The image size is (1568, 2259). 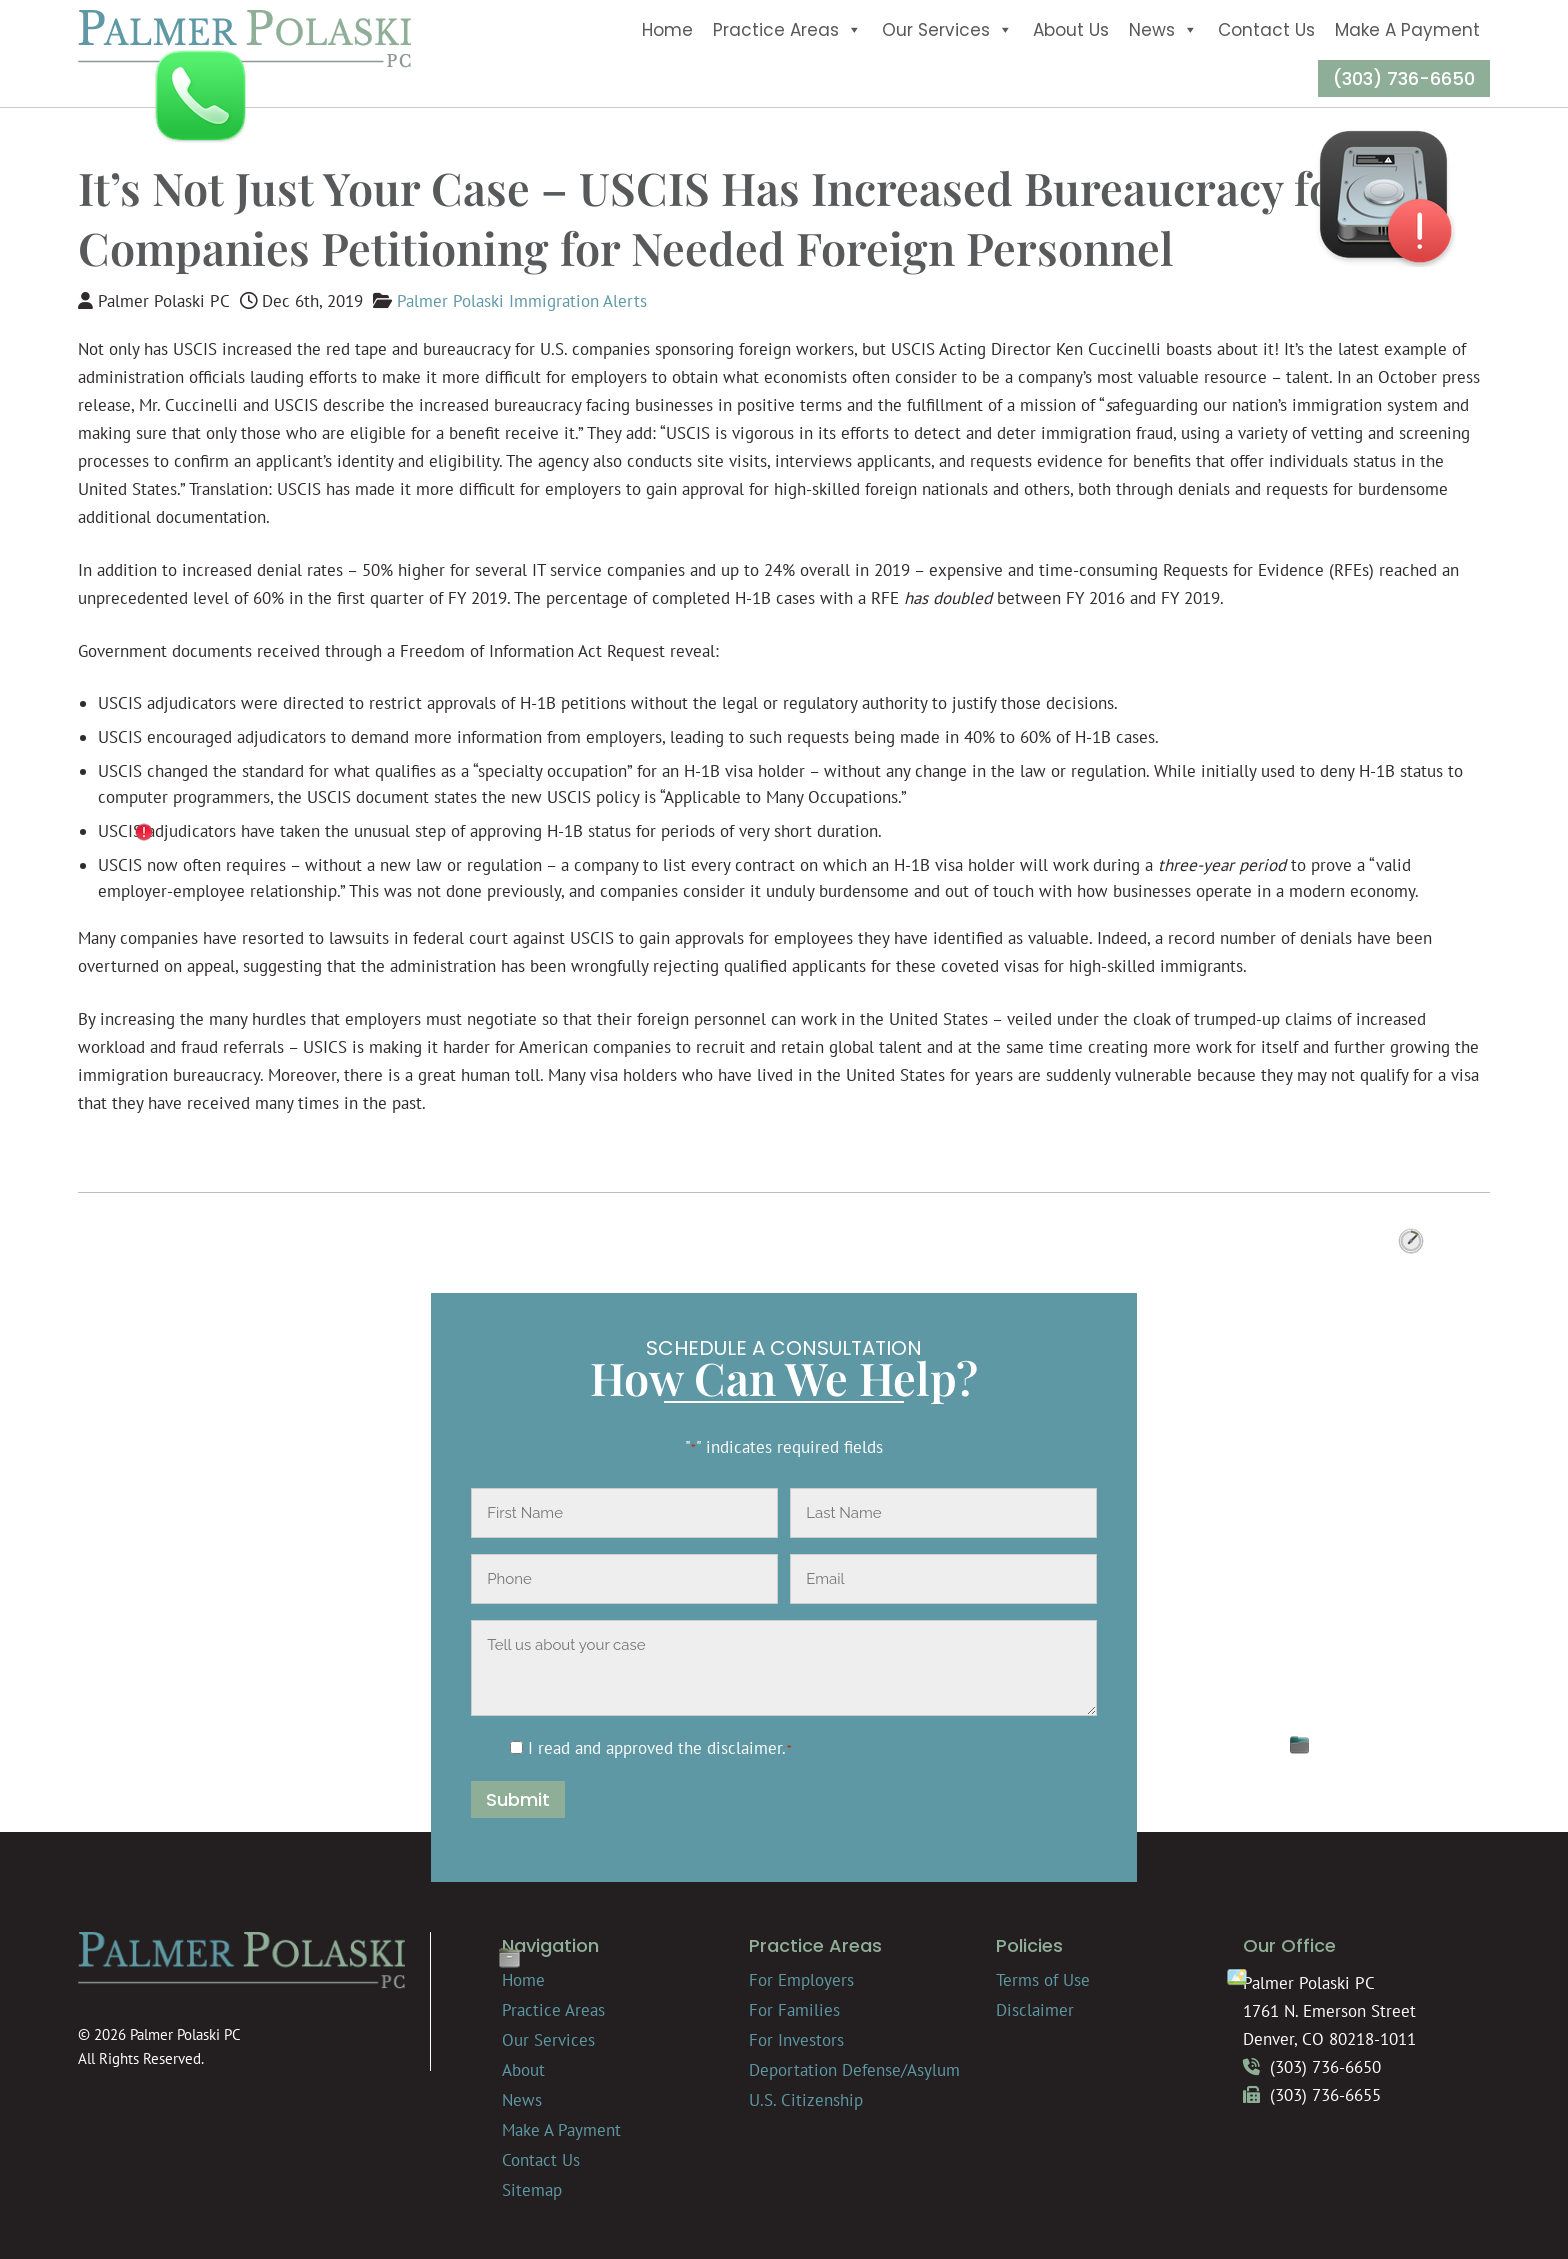 What do you see at coordinates (1299, 1744) in the screenshot?
I see `indicates a valid drop target for moving files into this folder` at bounding box center [1299, 1744].